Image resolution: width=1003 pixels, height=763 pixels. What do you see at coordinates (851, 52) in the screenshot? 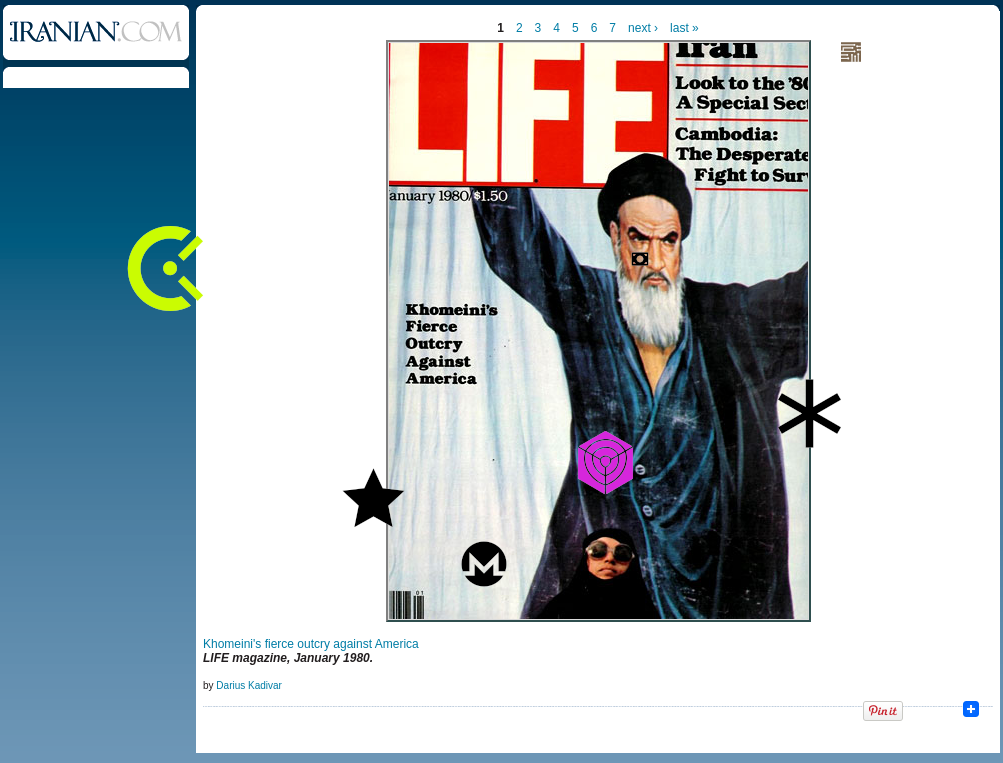
I see `multisim circuit simulation software logo` at bounding box center [851, 52].